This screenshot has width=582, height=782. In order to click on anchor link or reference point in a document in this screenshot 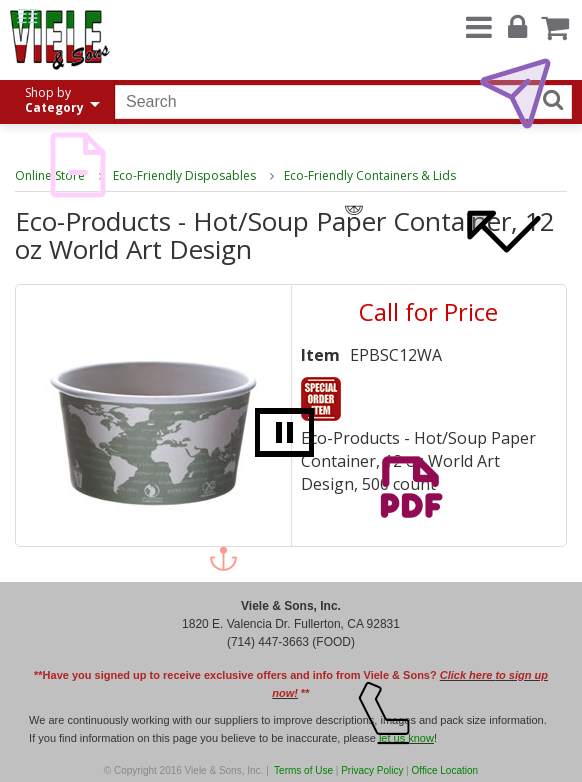, I will do `click(223, 558)`.